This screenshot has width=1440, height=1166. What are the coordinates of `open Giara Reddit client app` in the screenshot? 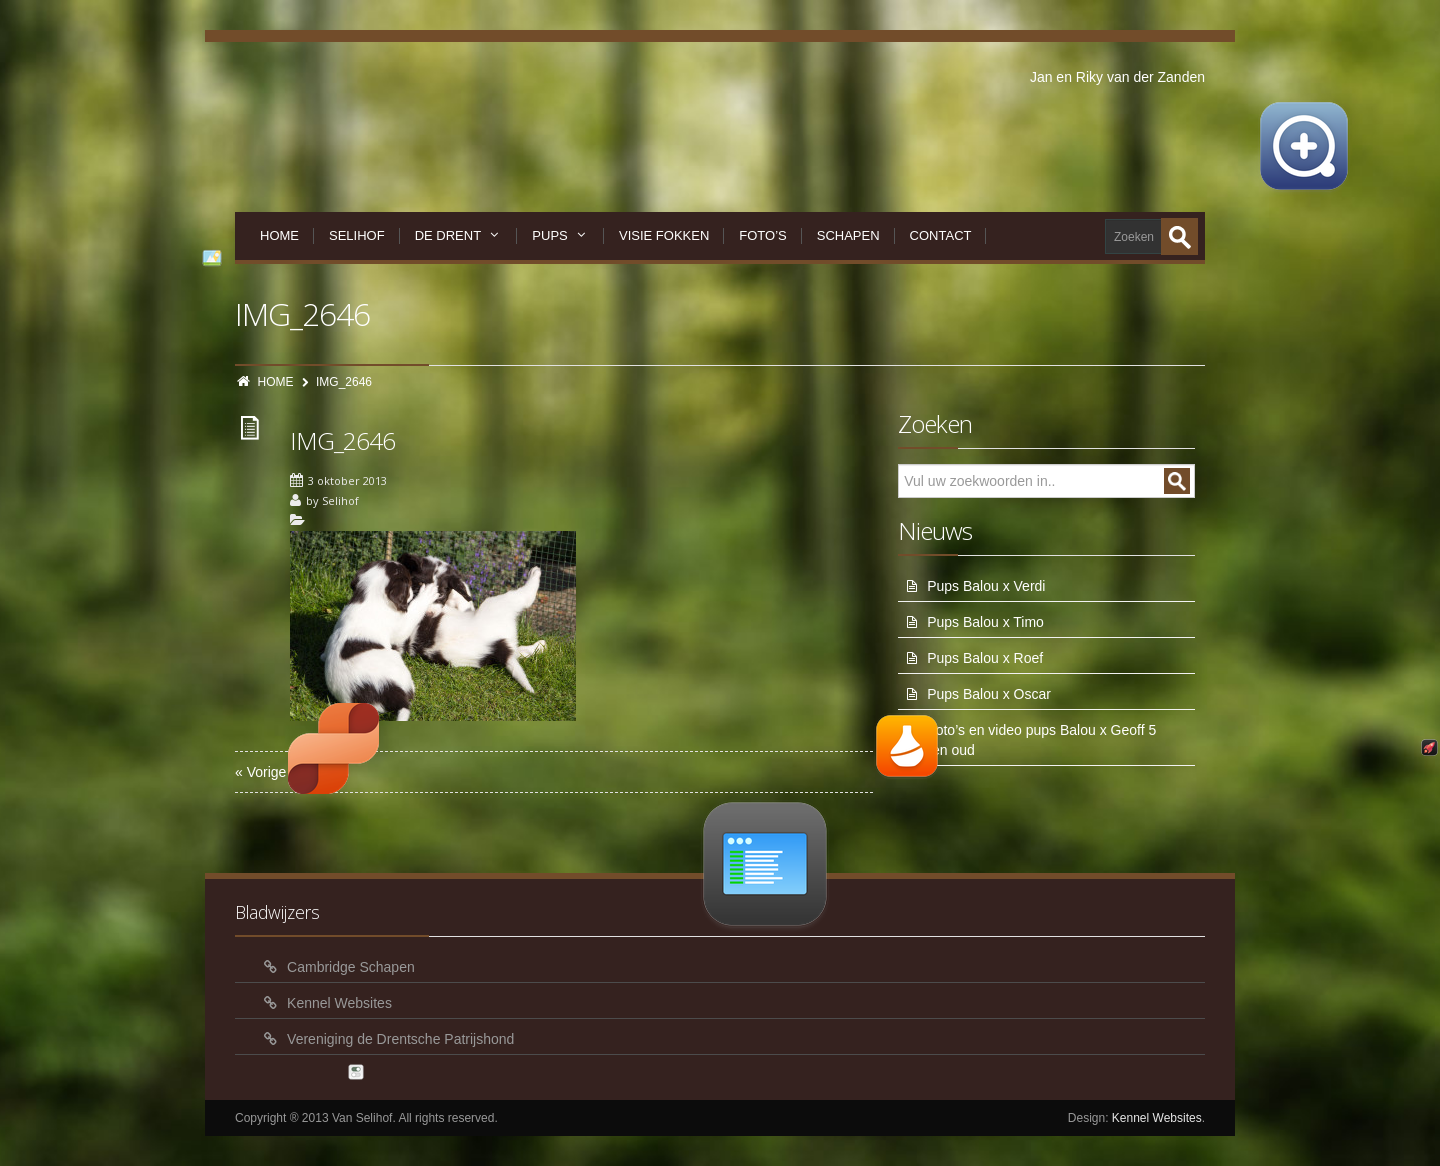 It's located at (907, 746).